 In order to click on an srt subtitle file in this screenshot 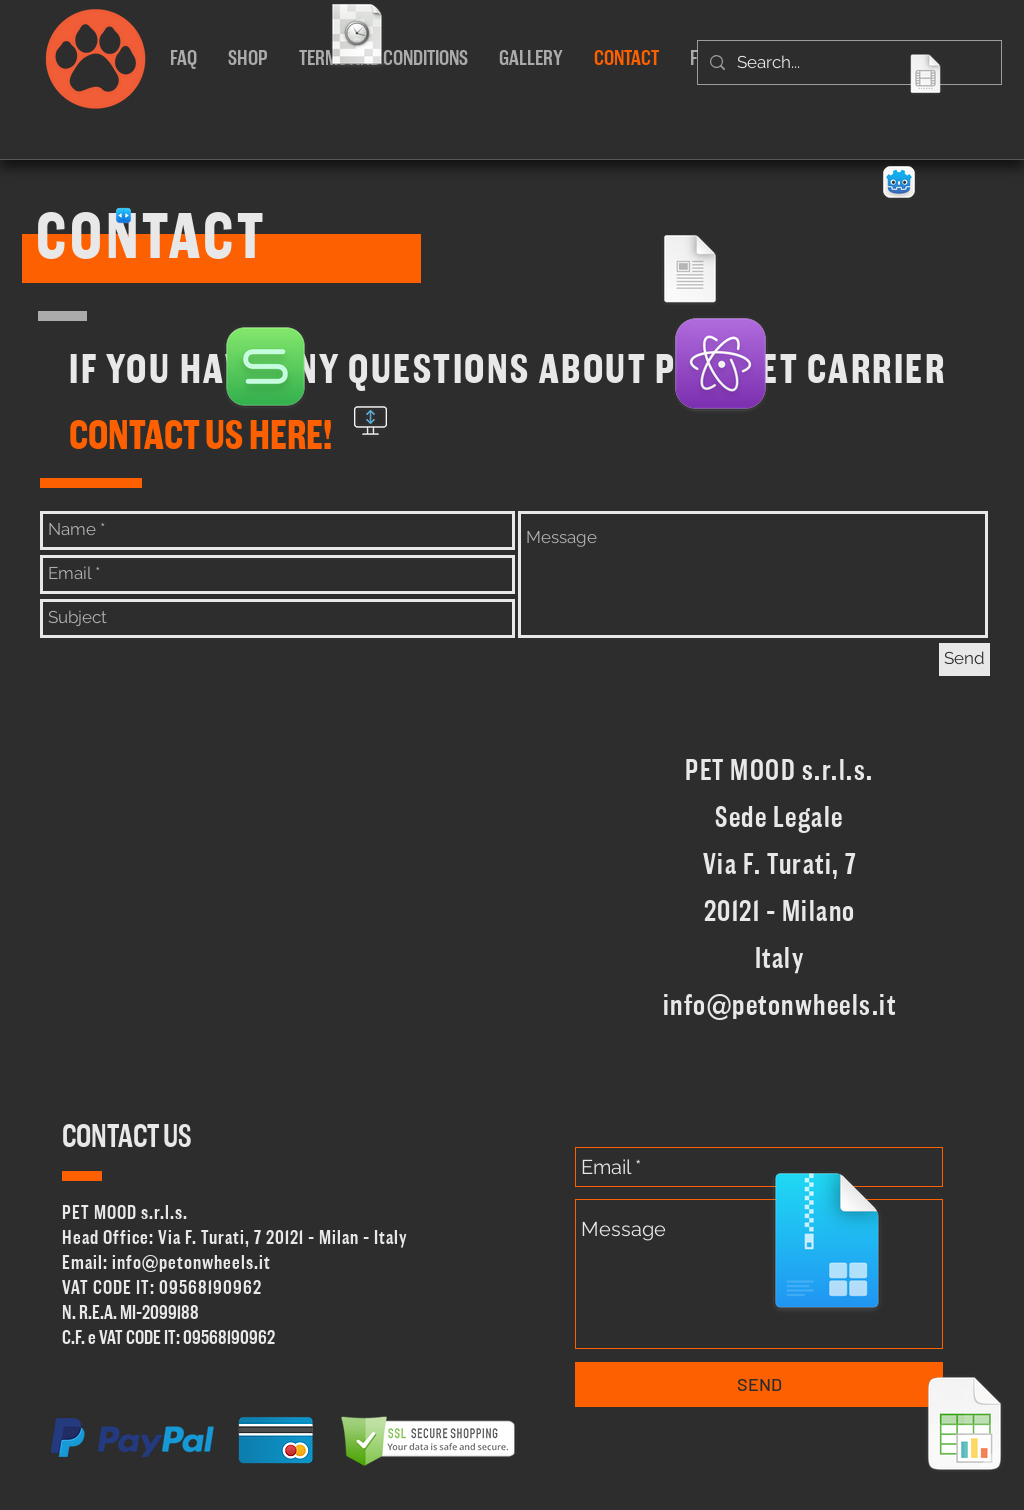, I will do `click(925, 74)`.